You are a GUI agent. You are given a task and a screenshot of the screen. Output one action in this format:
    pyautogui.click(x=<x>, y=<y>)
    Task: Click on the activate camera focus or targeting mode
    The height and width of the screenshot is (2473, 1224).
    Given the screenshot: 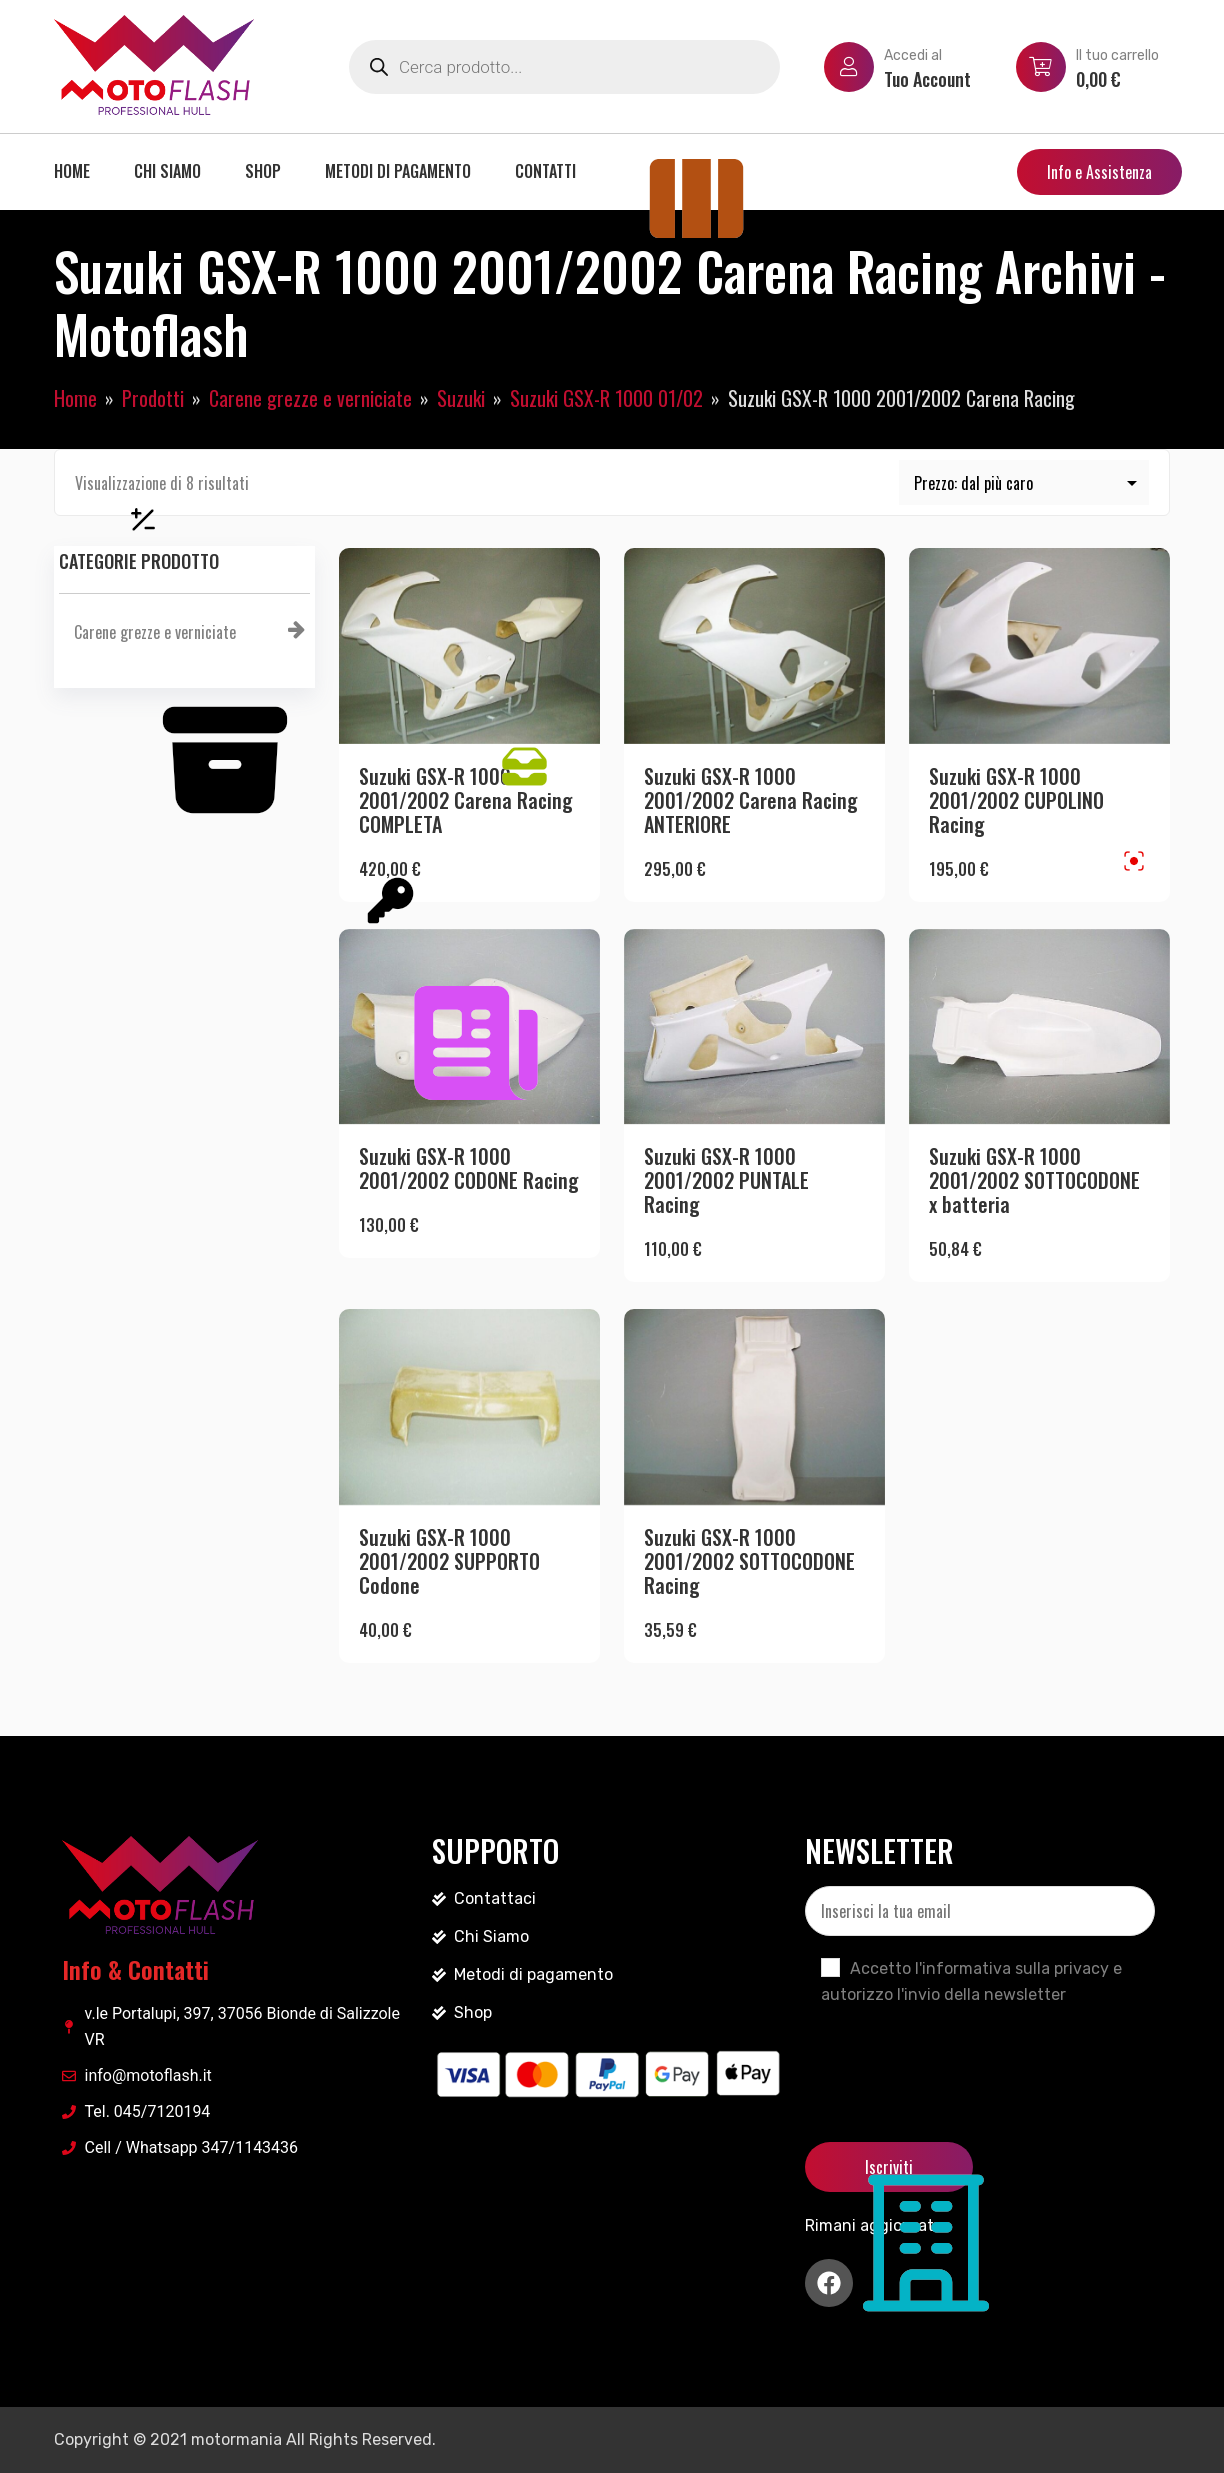 What is the action you would take?
    pyautogui.click(x=1134, y=861)
    